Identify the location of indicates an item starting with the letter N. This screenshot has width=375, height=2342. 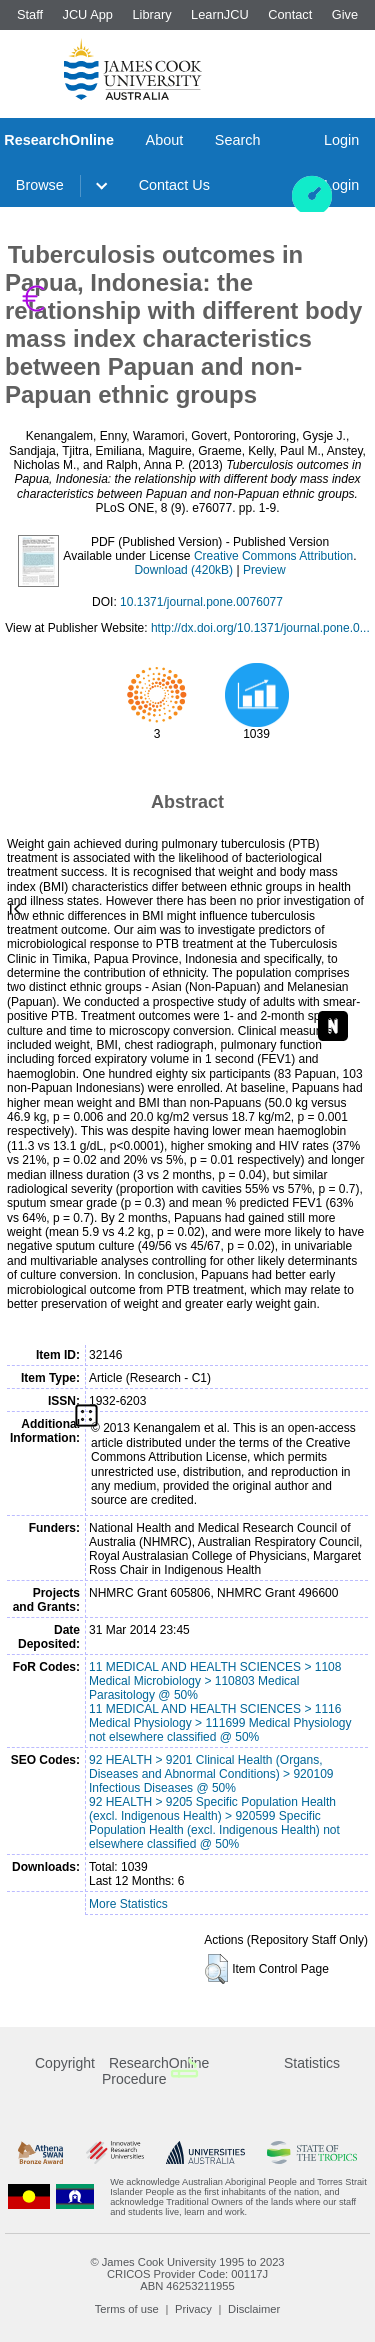
(333, 1026).